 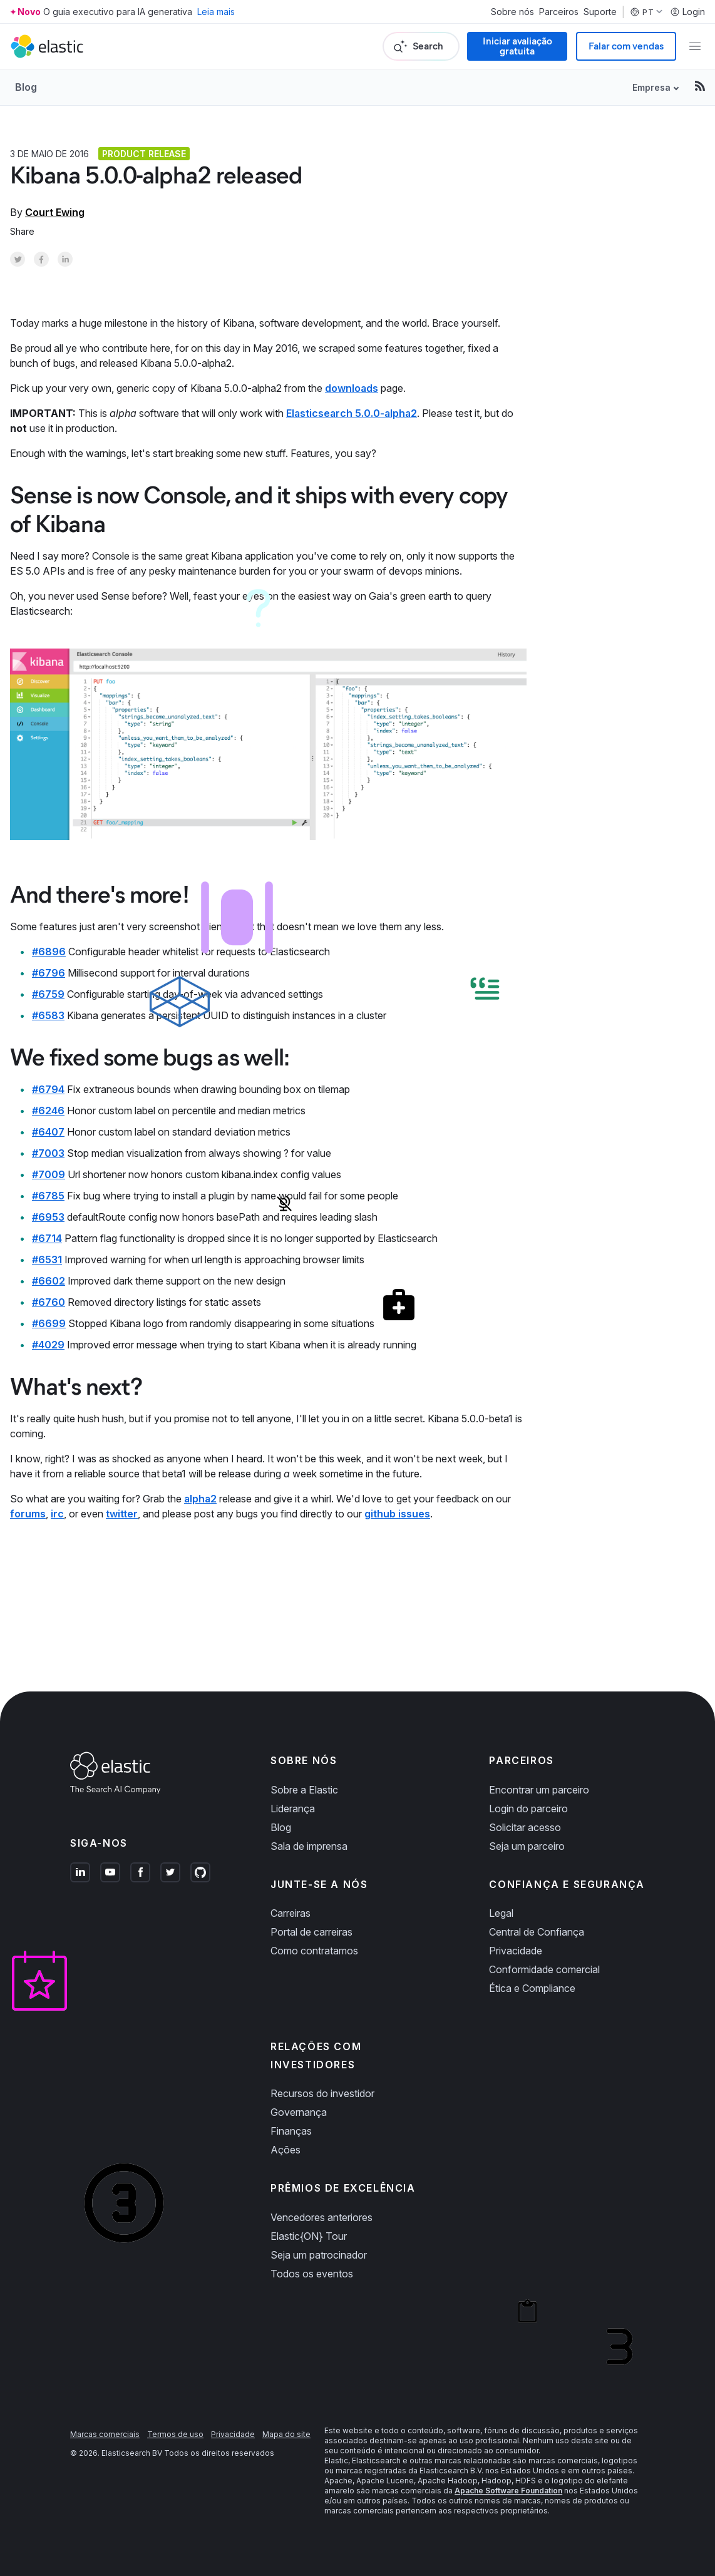 I want to click on access help or support, so click(x=258, y=608).